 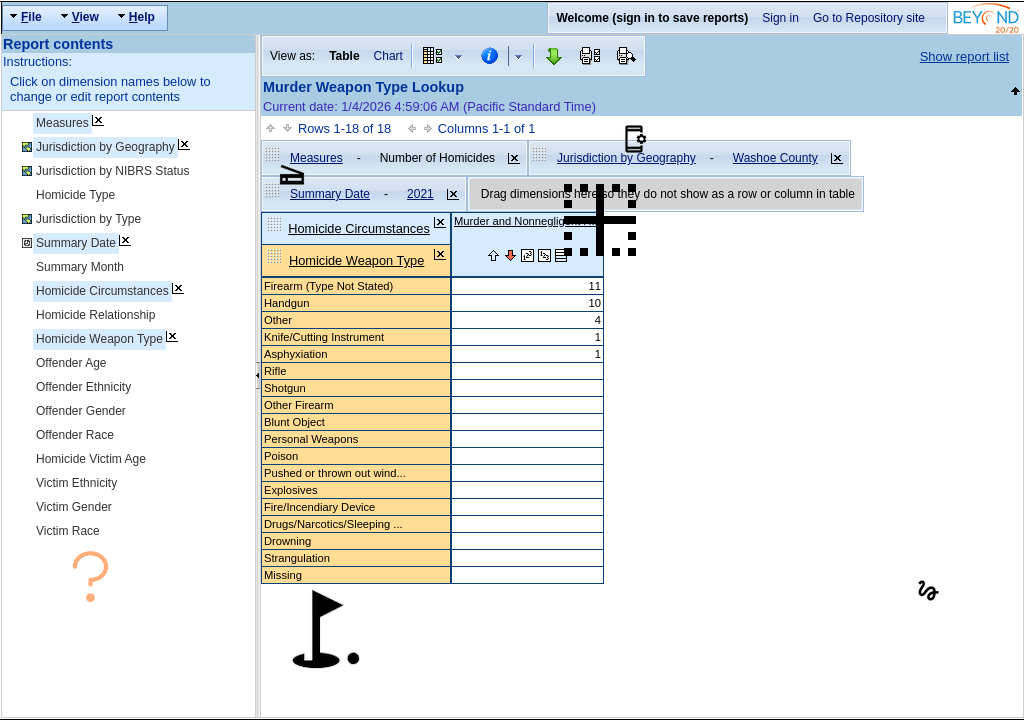 What do you see at coordinates (90, 575) in the screenshot?
I see `access help or support` at bounding box center [90, 575].